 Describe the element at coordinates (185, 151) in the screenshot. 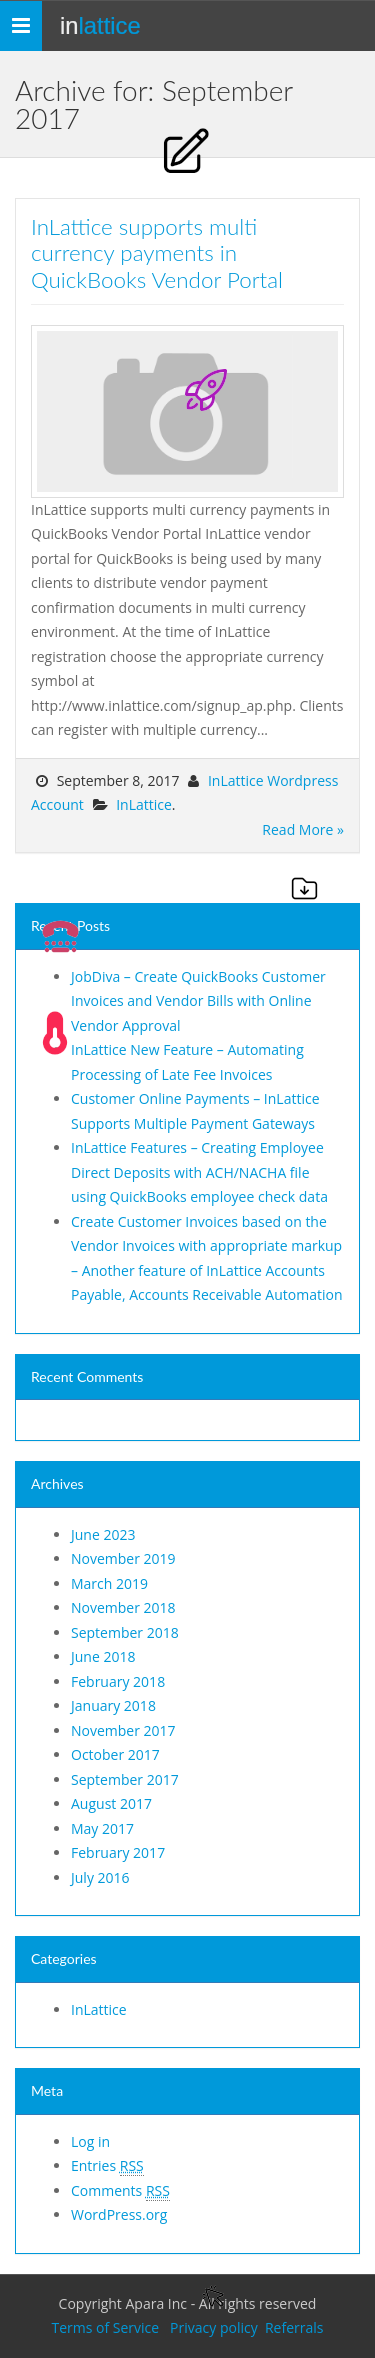

I see `edit or compose a new document` at that location.